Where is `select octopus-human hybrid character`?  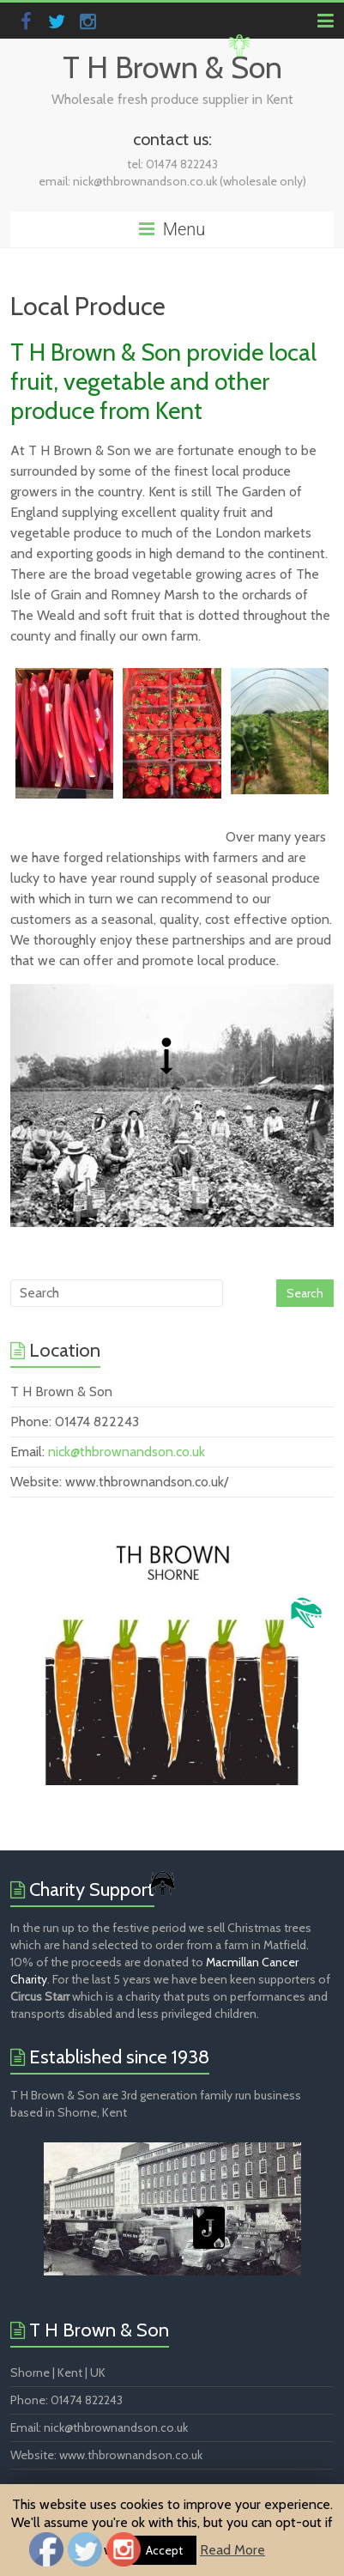 select octopus-human hybrid character is located at coordinates (239, 46).